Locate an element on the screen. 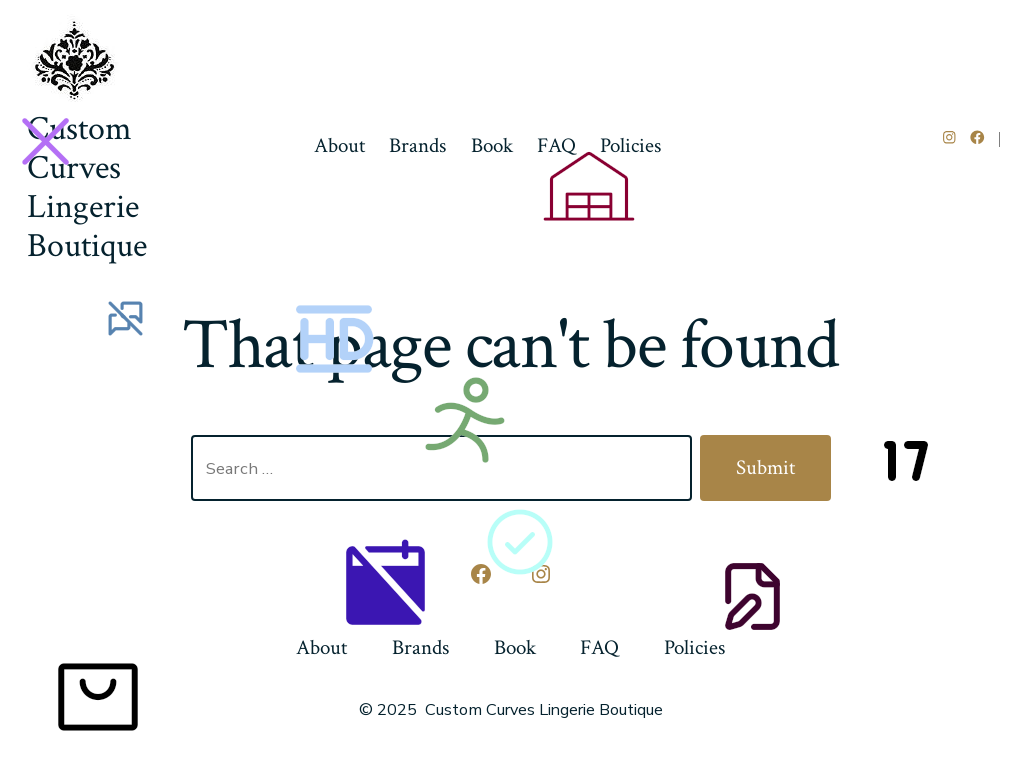  edit this document is located at coordinates (752, 596).